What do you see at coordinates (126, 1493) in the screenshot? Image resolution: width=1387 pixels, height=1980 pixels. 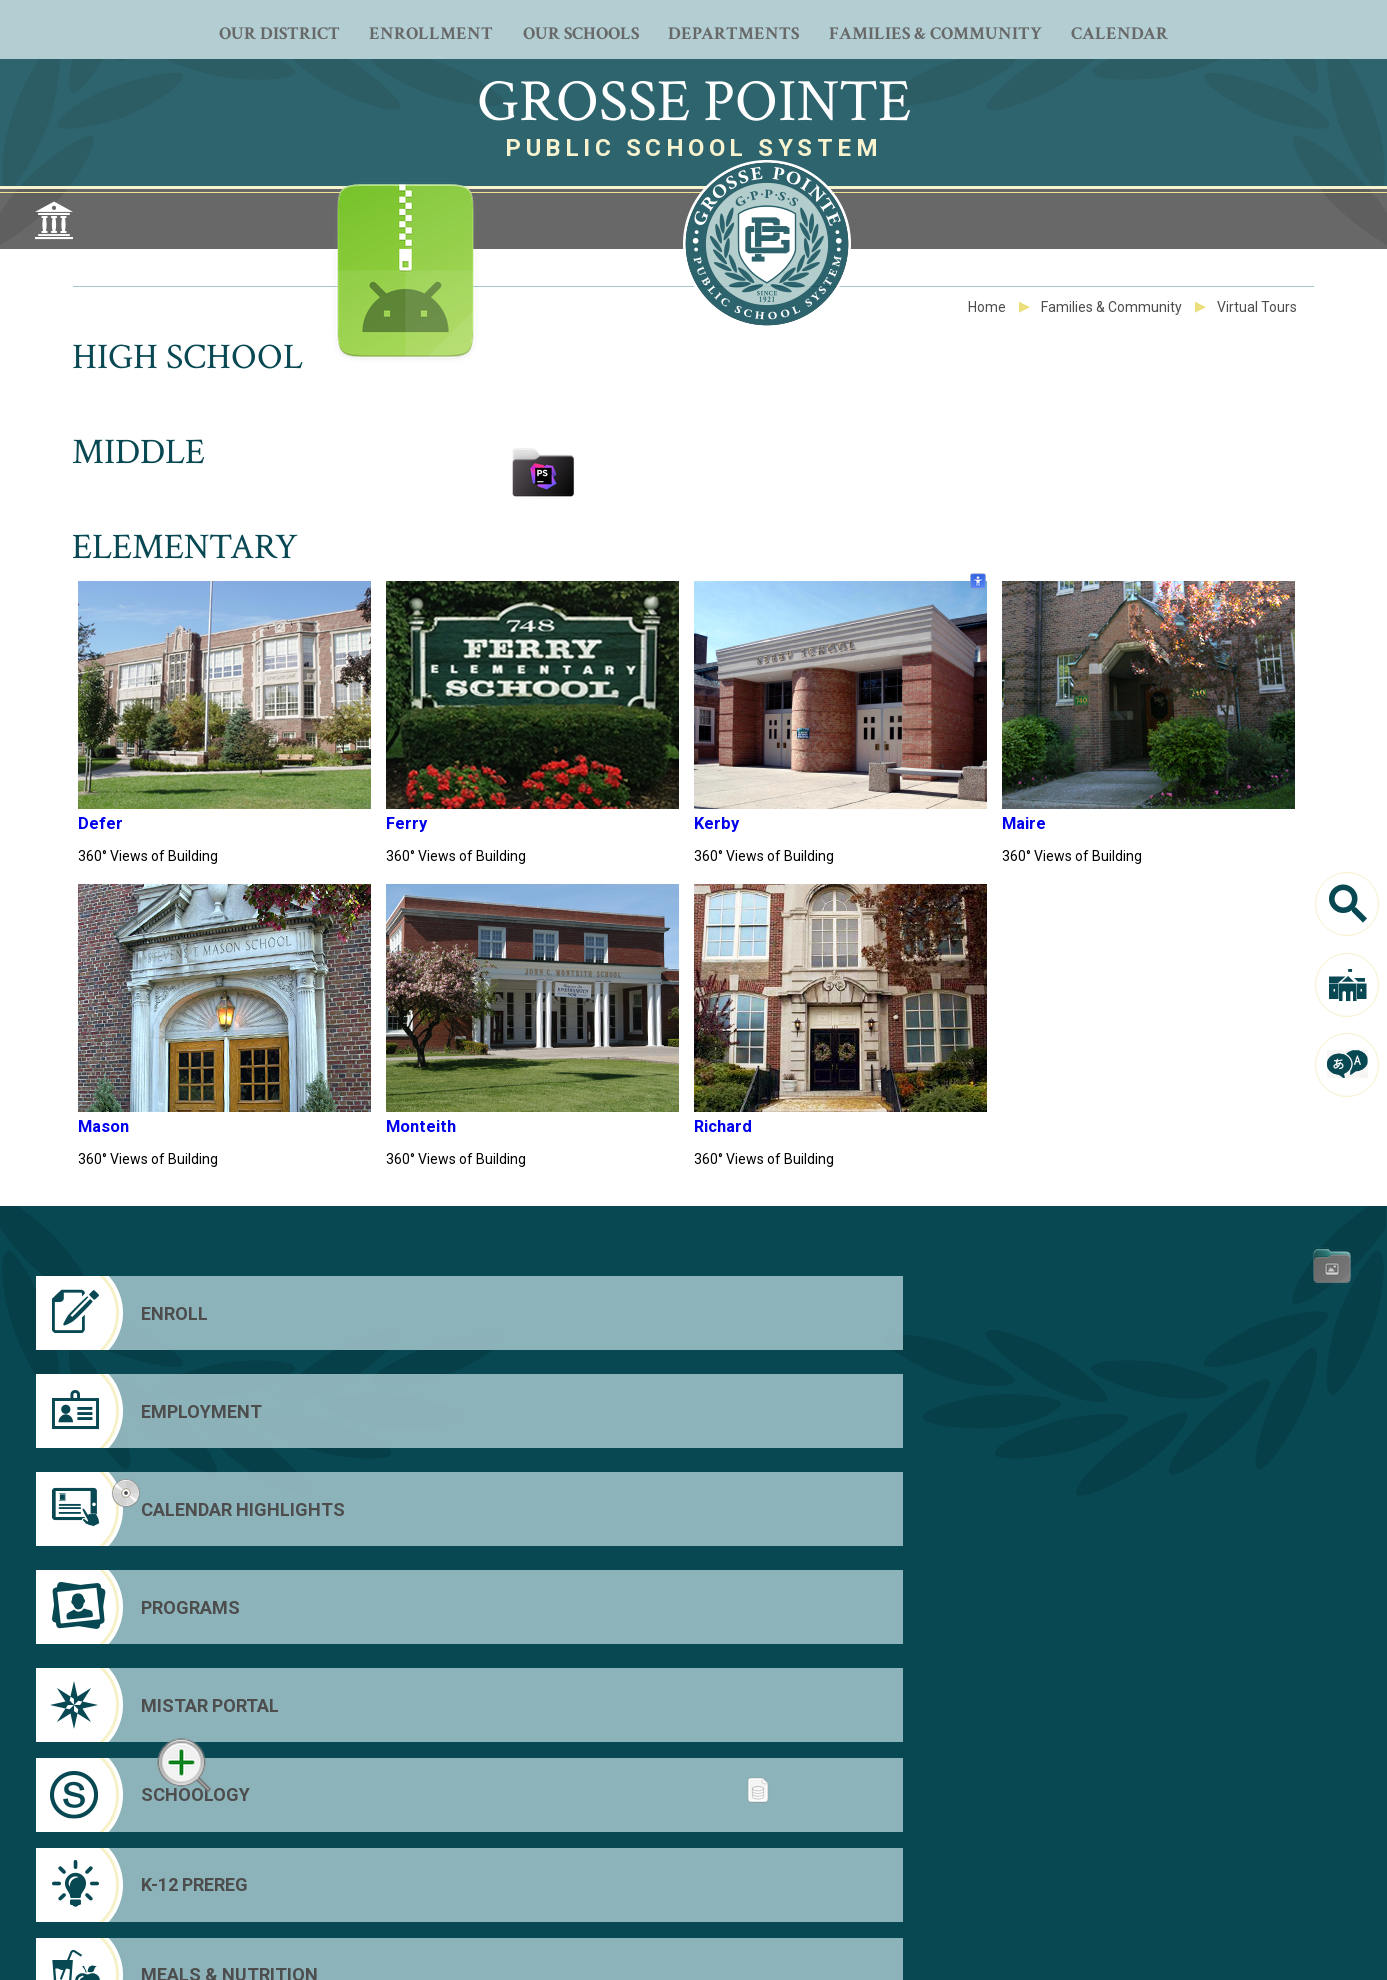 I see `access CD/DVD drive contents` at bounding box center [126, 1493].